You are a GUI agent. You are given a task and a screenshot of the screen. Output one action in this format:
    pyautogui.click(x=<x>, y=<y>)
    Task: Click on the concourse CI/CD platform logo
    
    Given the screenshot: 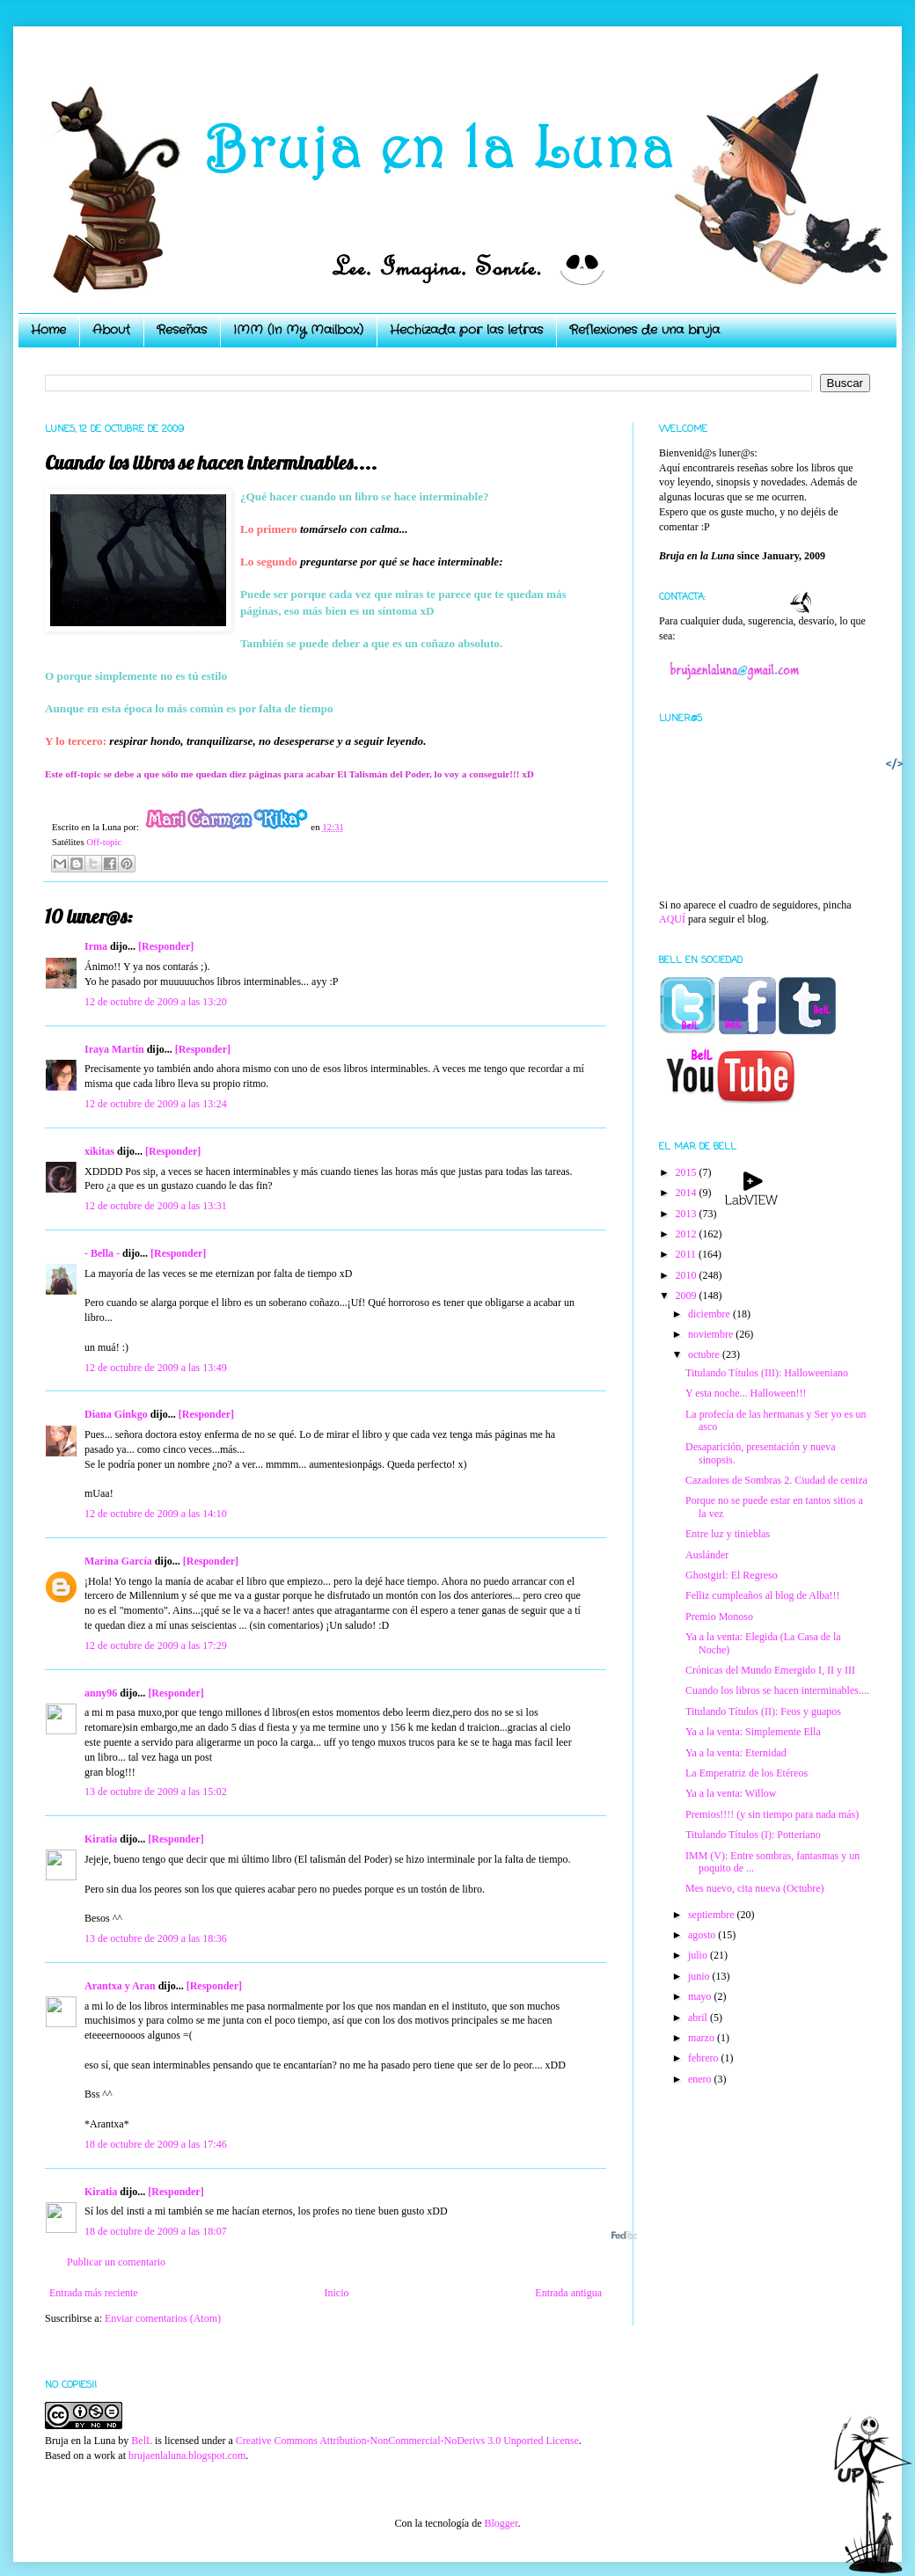 What is the action you would take?
    pyautogui.click(x=801, y=602)
    